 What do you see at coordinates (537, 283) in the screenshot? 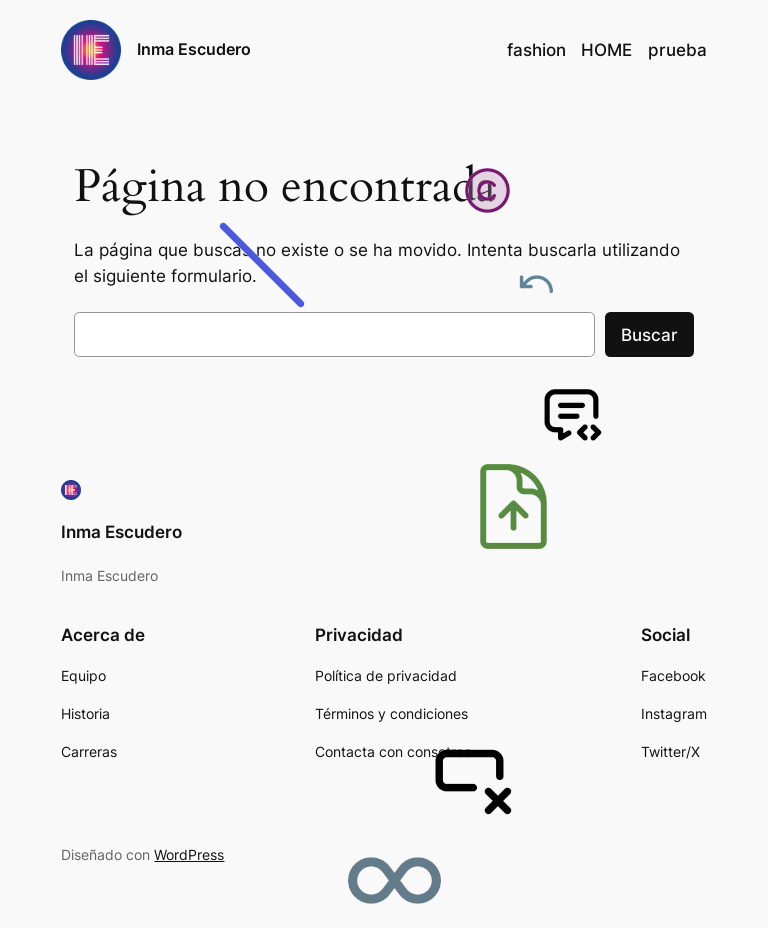
I see `undo last action` at bounding box center [537, 283].